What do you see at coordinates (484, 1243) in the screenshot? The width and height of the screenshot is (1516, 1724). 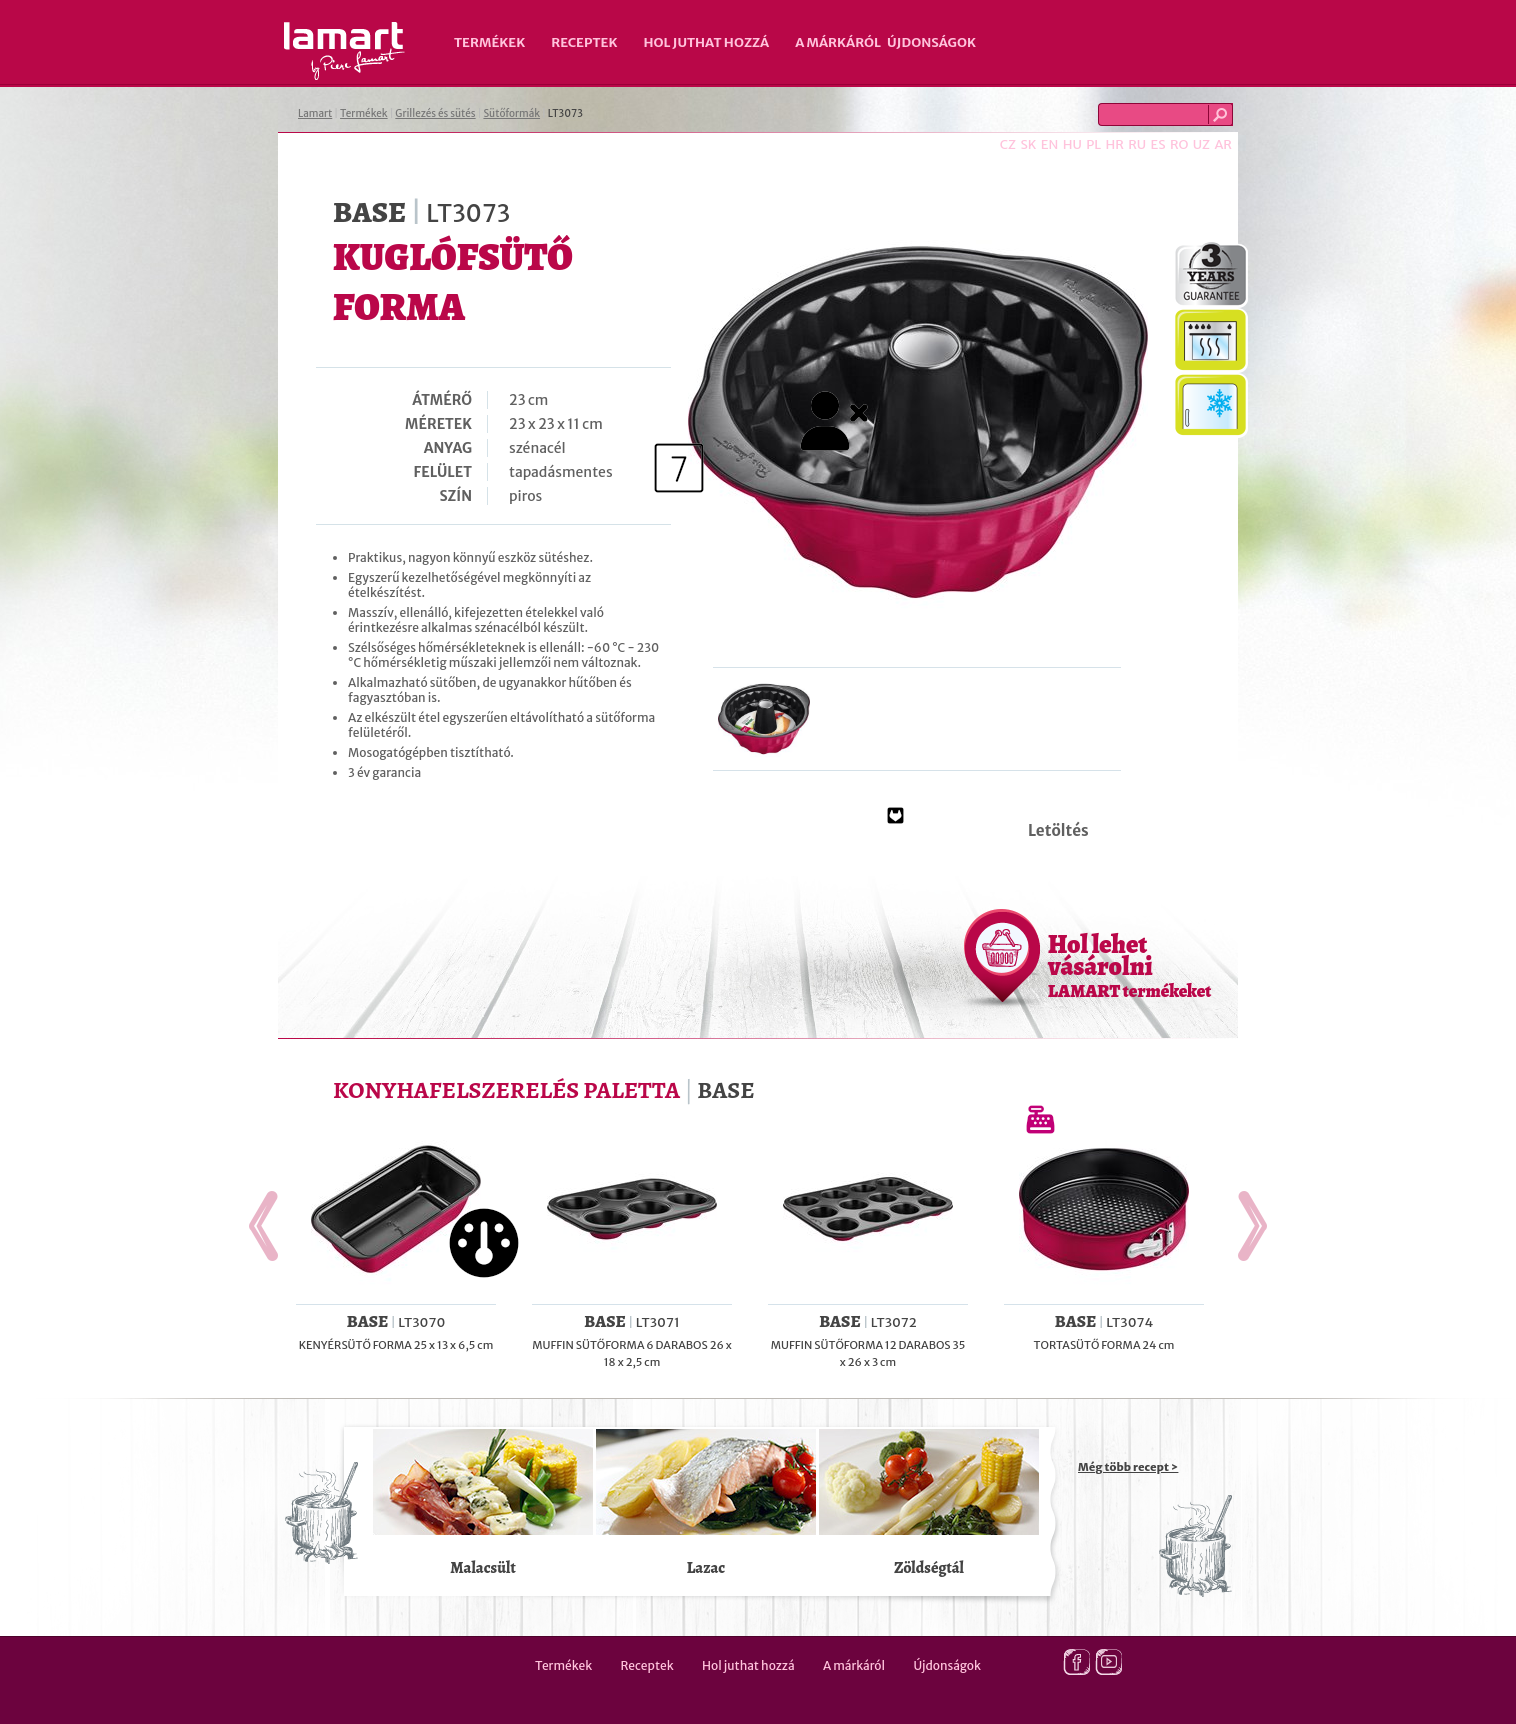 I see `view dashboard or control panel` at bounding box center [484, 1243].